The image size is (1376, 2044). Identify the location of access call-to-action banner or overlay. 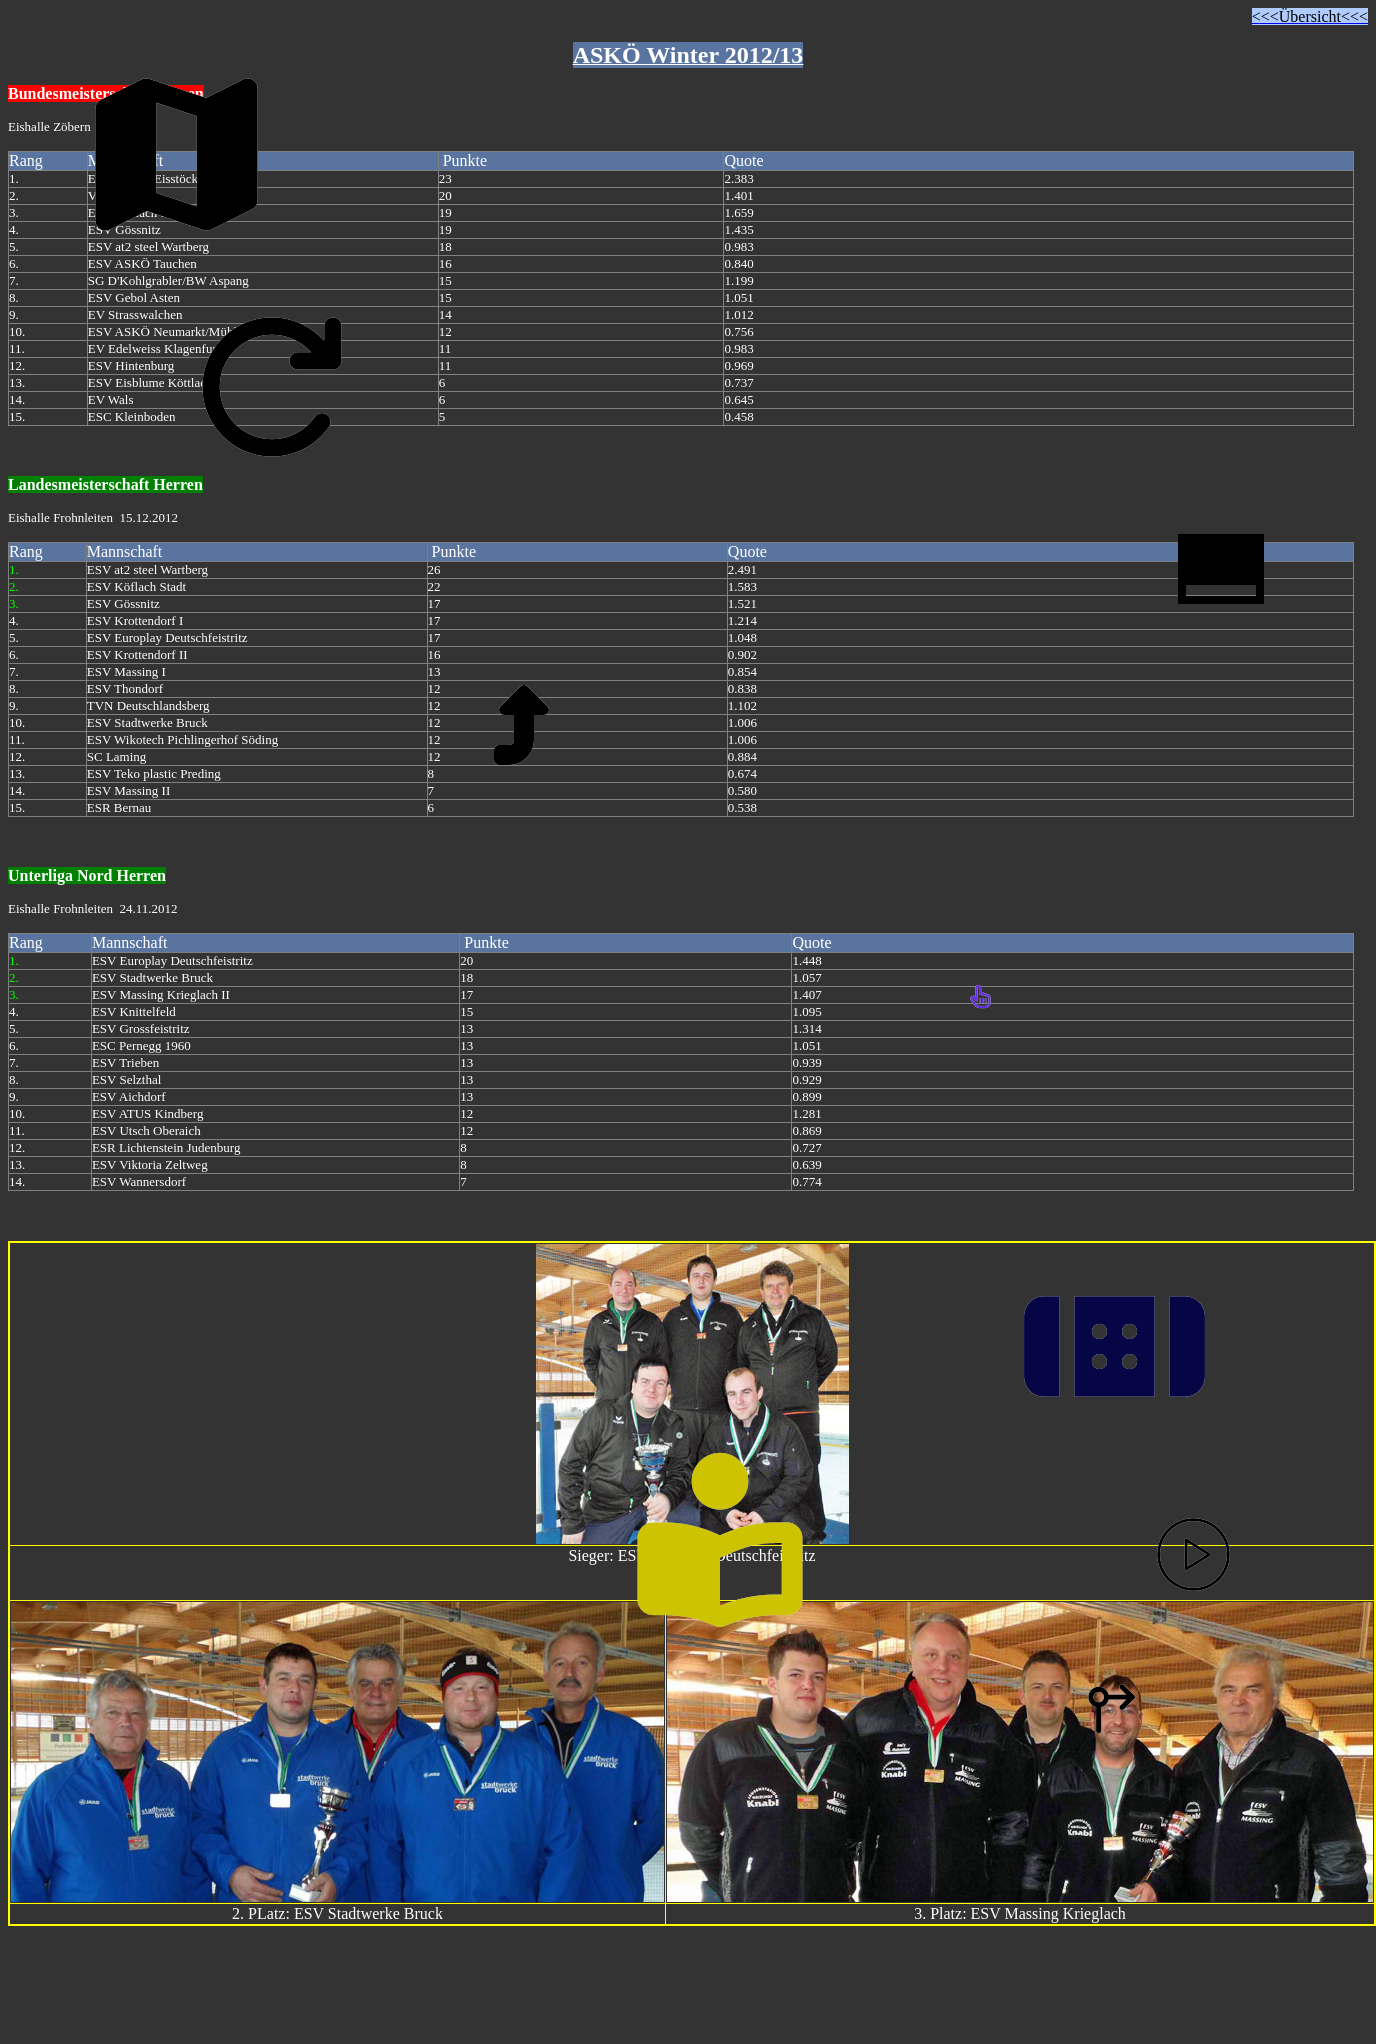
(1221, 569).